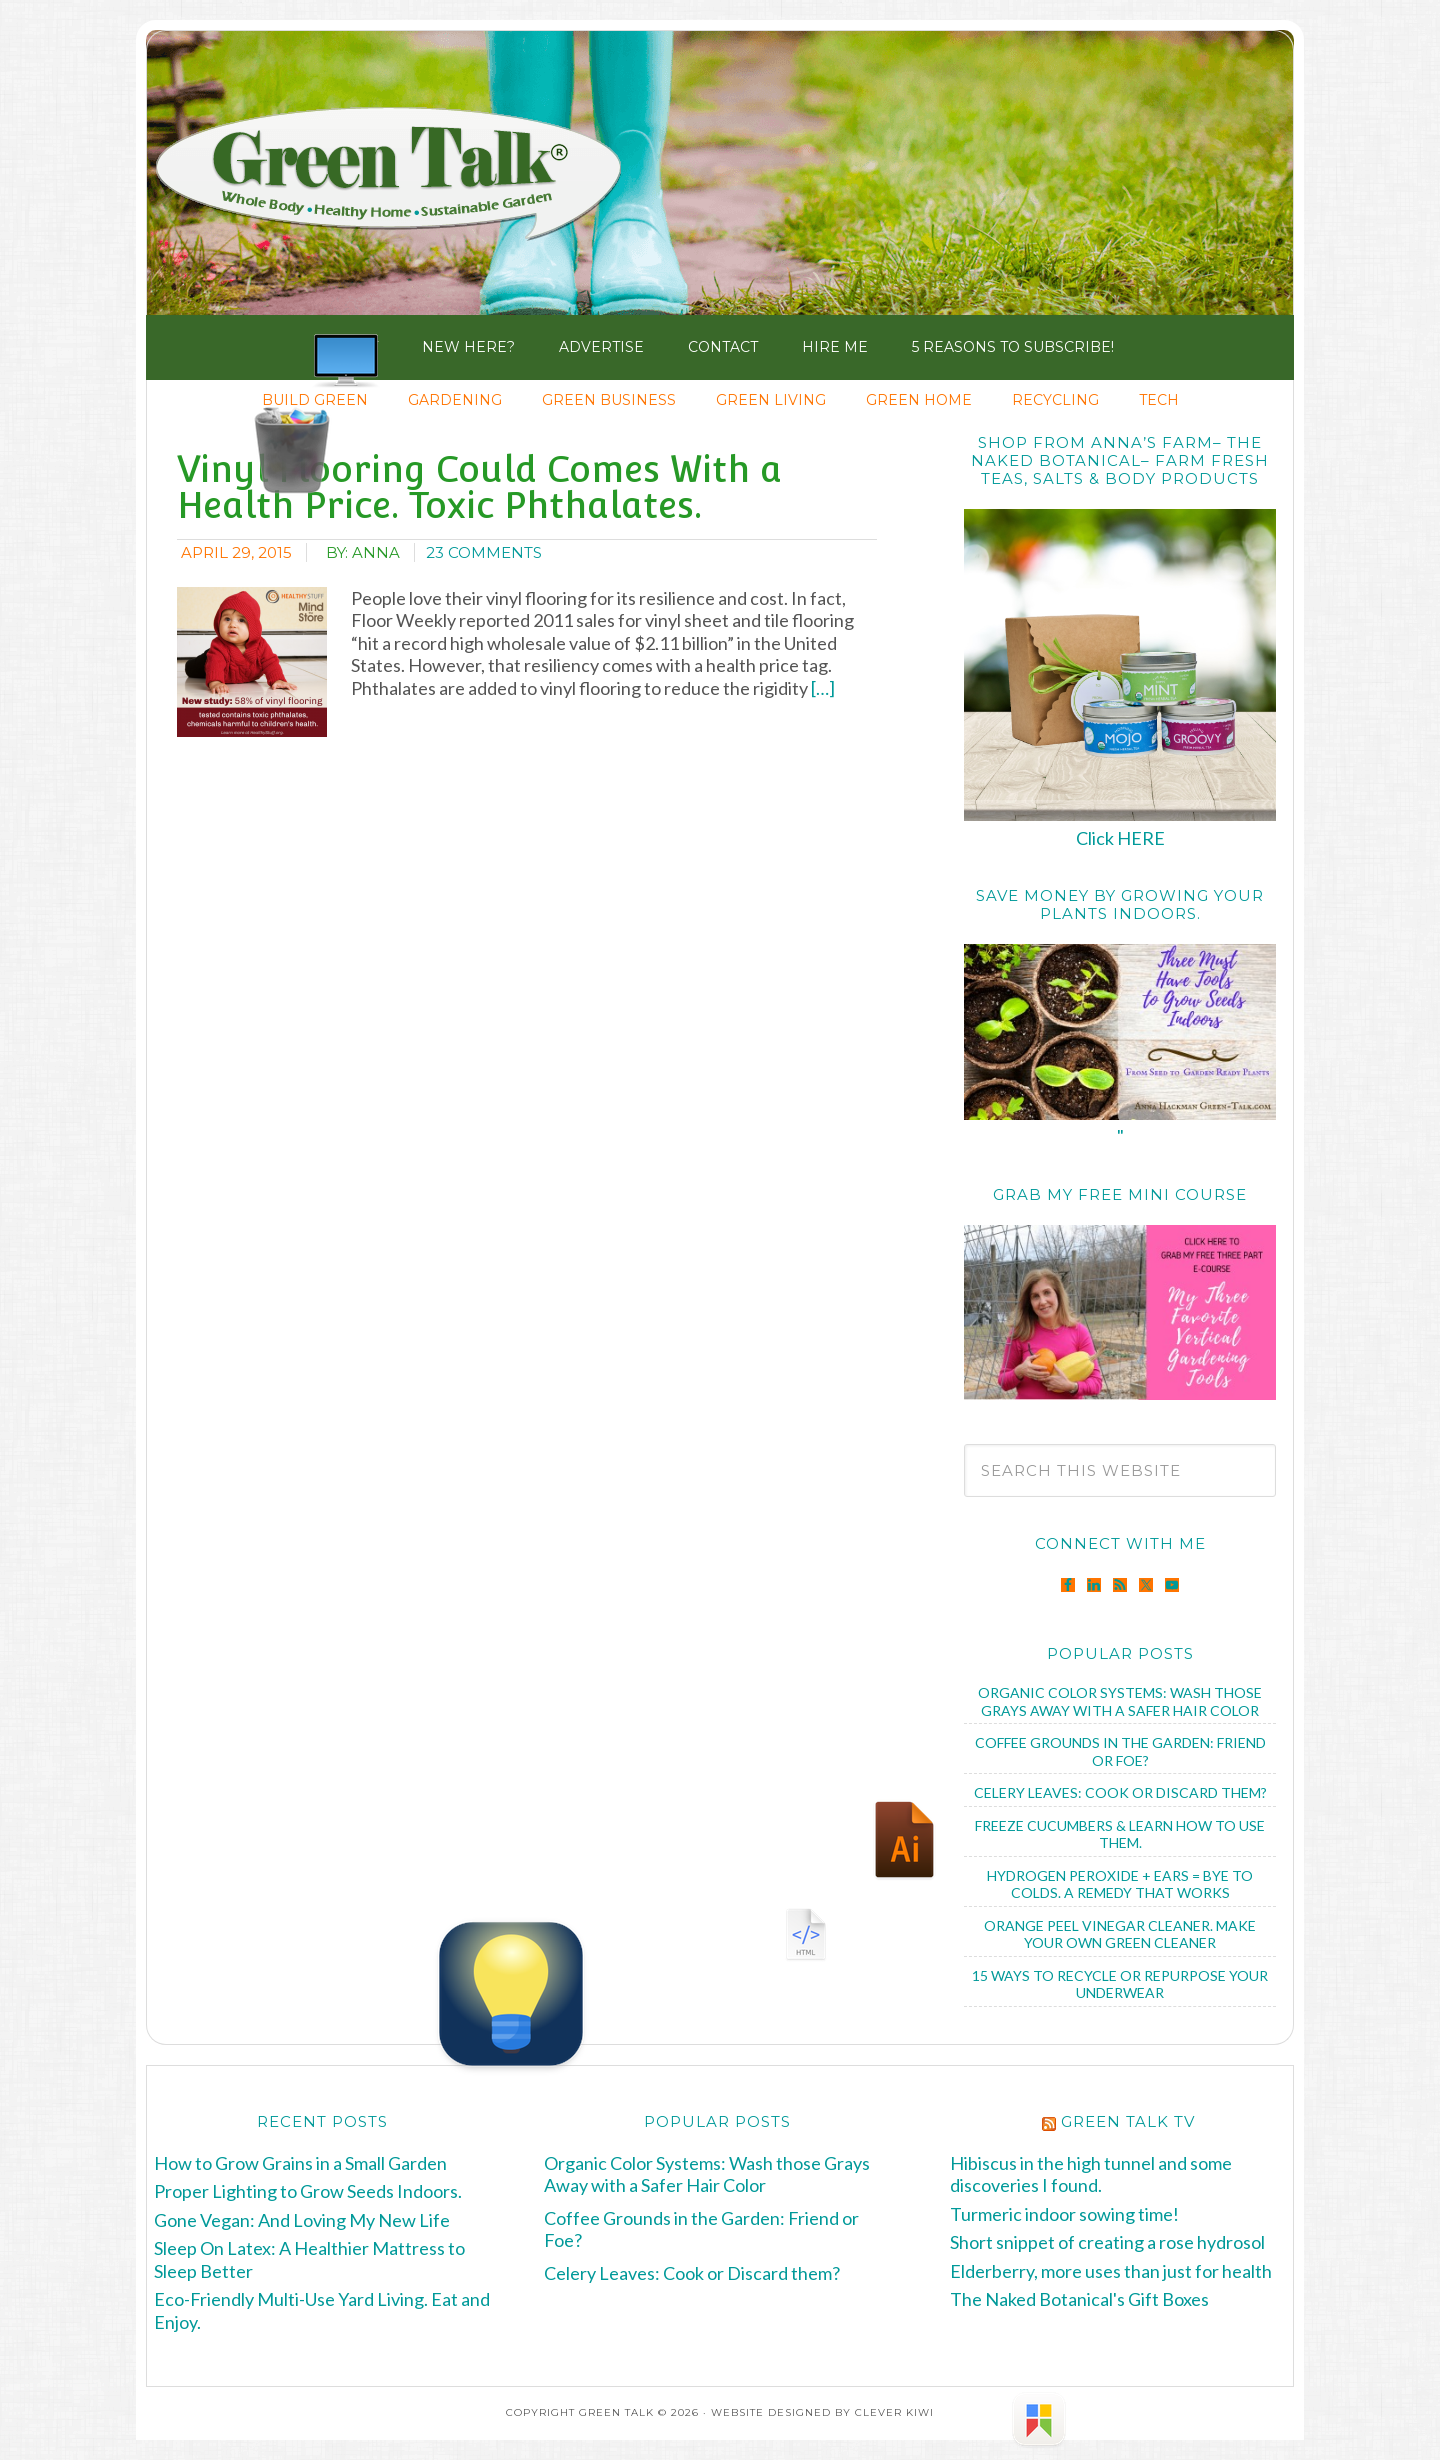 Image resolution: width=1440 pixels, height=2460 pixels. Describe the element at coordinates (806, 1935) in the screenshot. I see `an HTML document or webpage file` at that location.